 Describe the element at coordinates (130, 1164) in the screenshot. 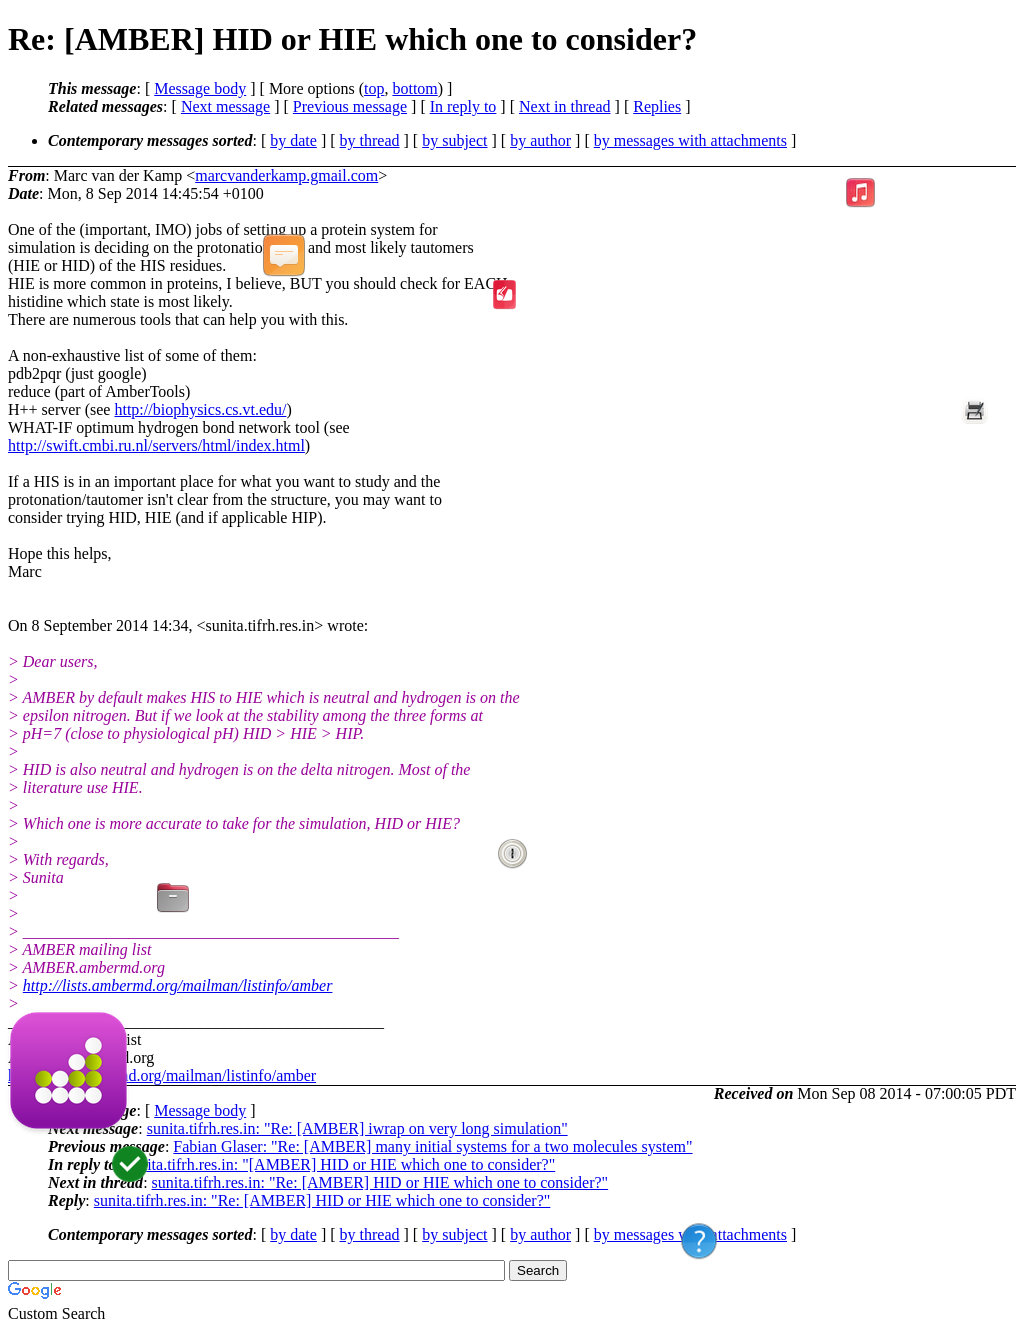

I see `apply email filters to your mailbox` at that location.